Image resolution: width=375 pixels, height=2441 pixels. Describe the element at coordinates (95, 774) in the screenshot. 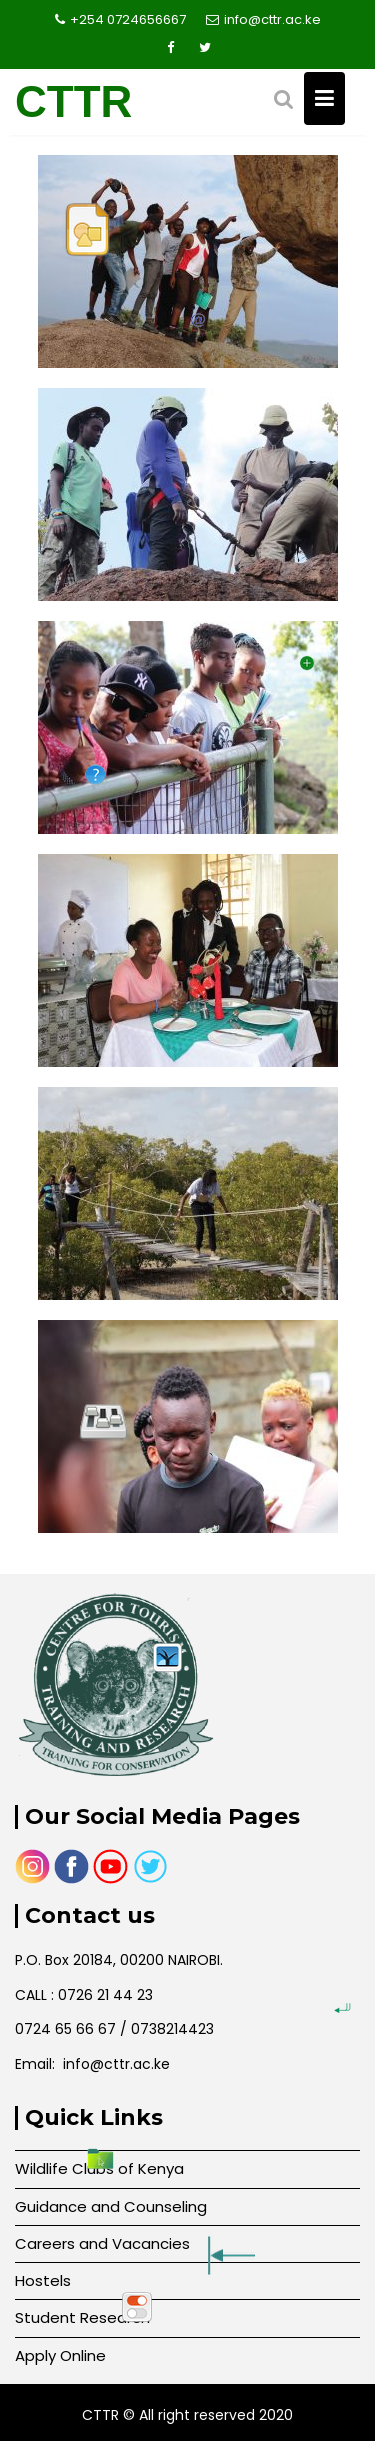

I see `access help documentation or support` at that location.